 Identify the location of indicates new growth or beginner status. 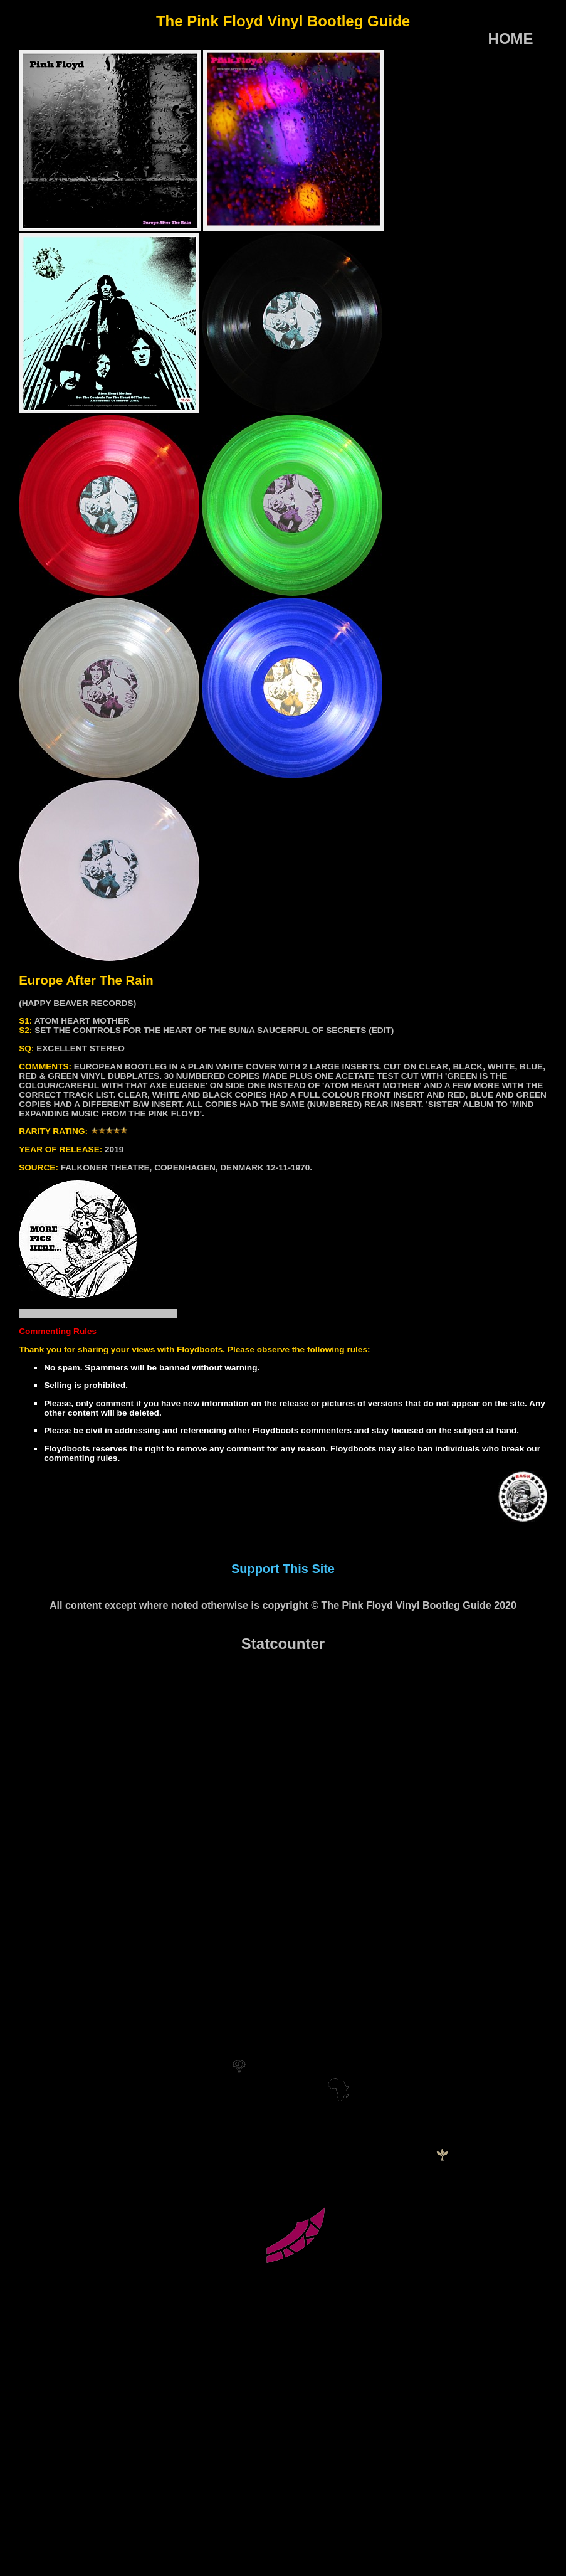
(442, 2155).